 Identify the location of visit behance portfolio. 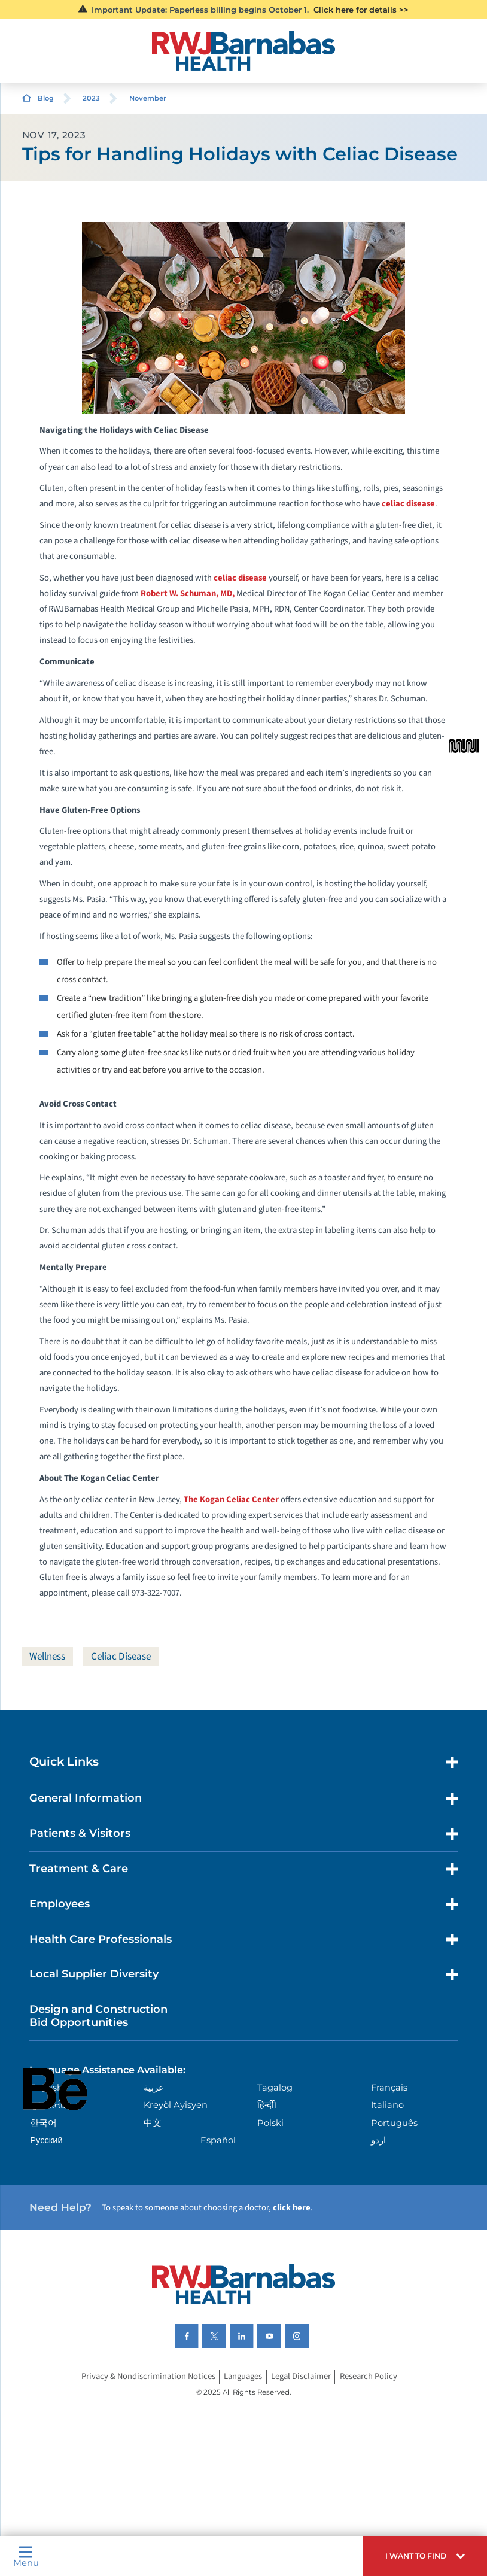
(55, 2089).